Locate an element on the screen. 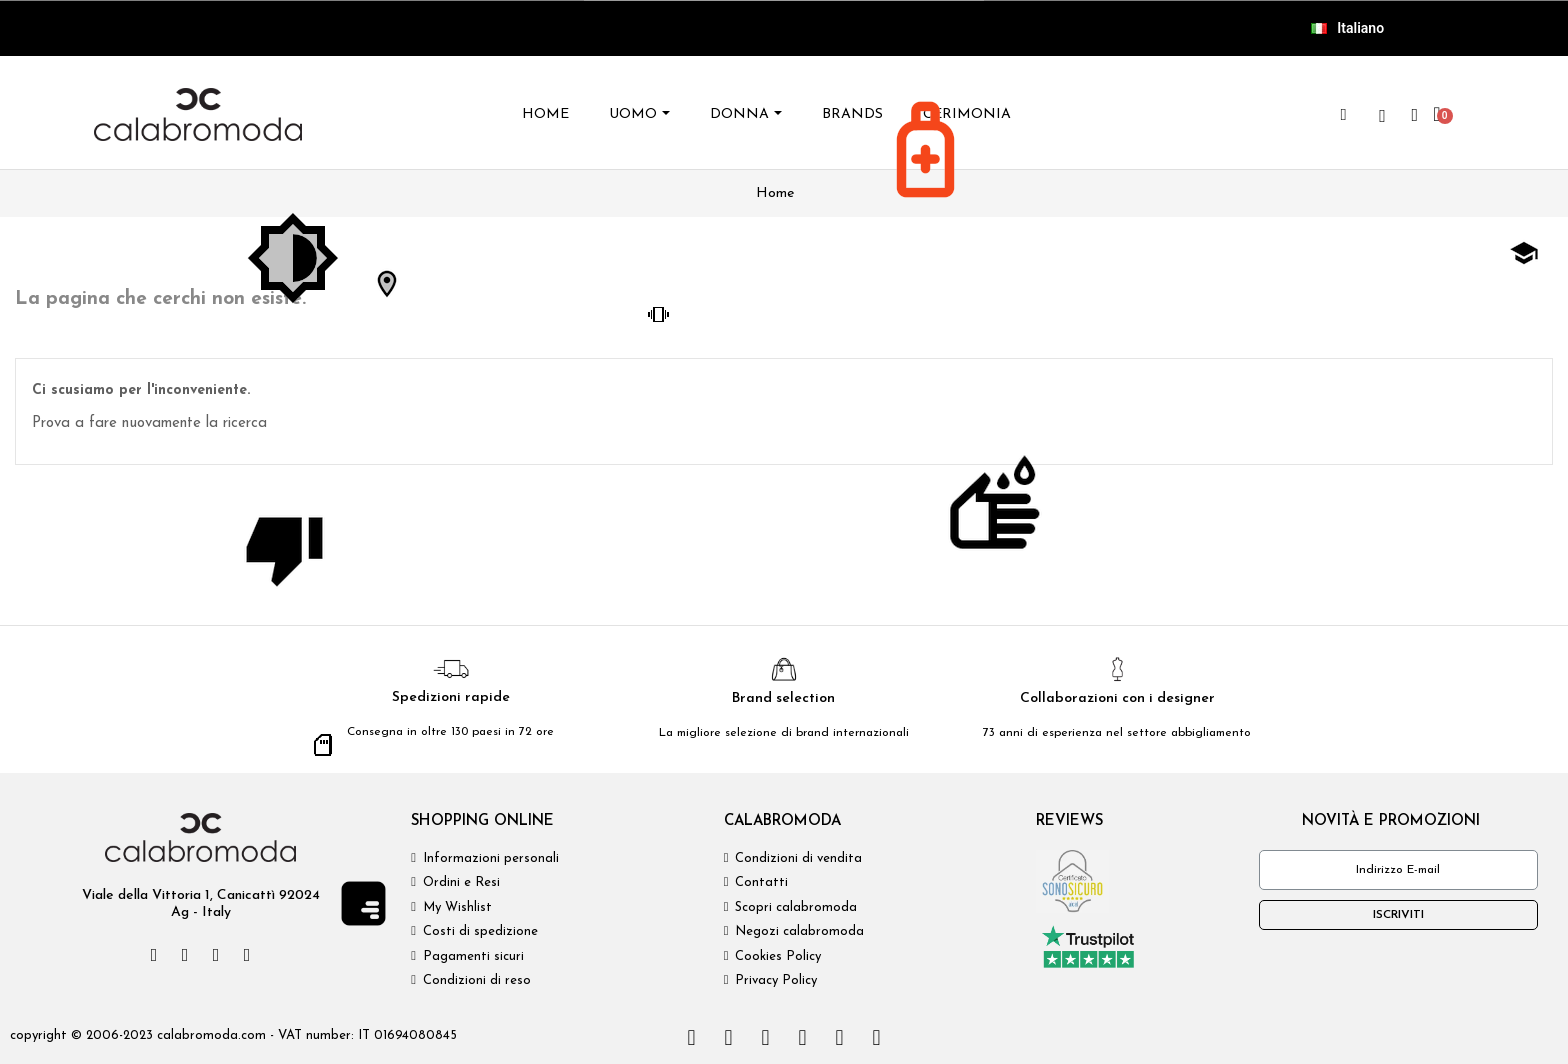  access sd card storage settings is located at coordinates (323, 745).